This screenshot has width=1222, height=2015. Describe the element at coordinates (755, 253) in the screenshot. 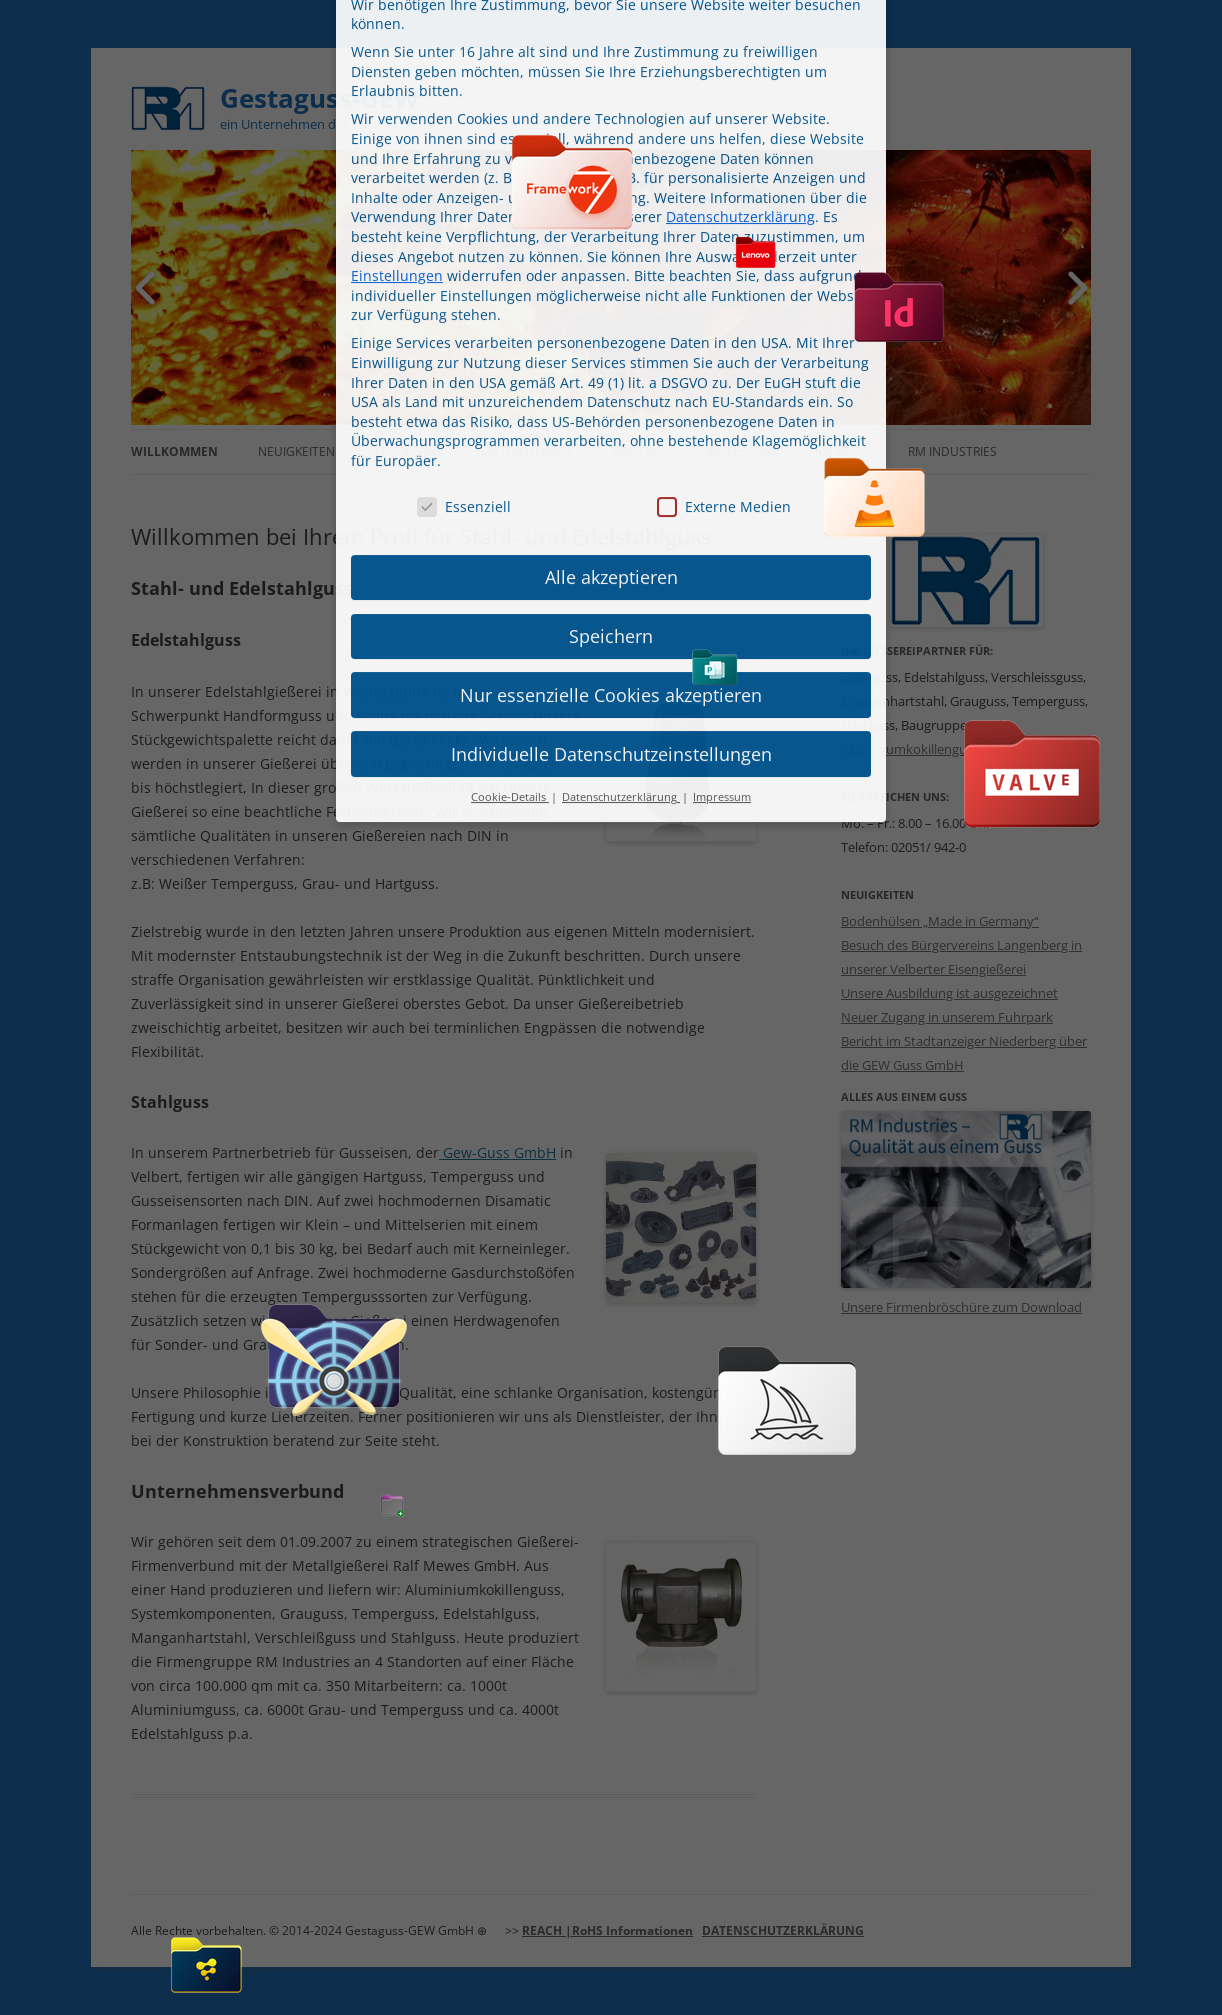

I see `open folder containing Lenovo files or applications` at that location.